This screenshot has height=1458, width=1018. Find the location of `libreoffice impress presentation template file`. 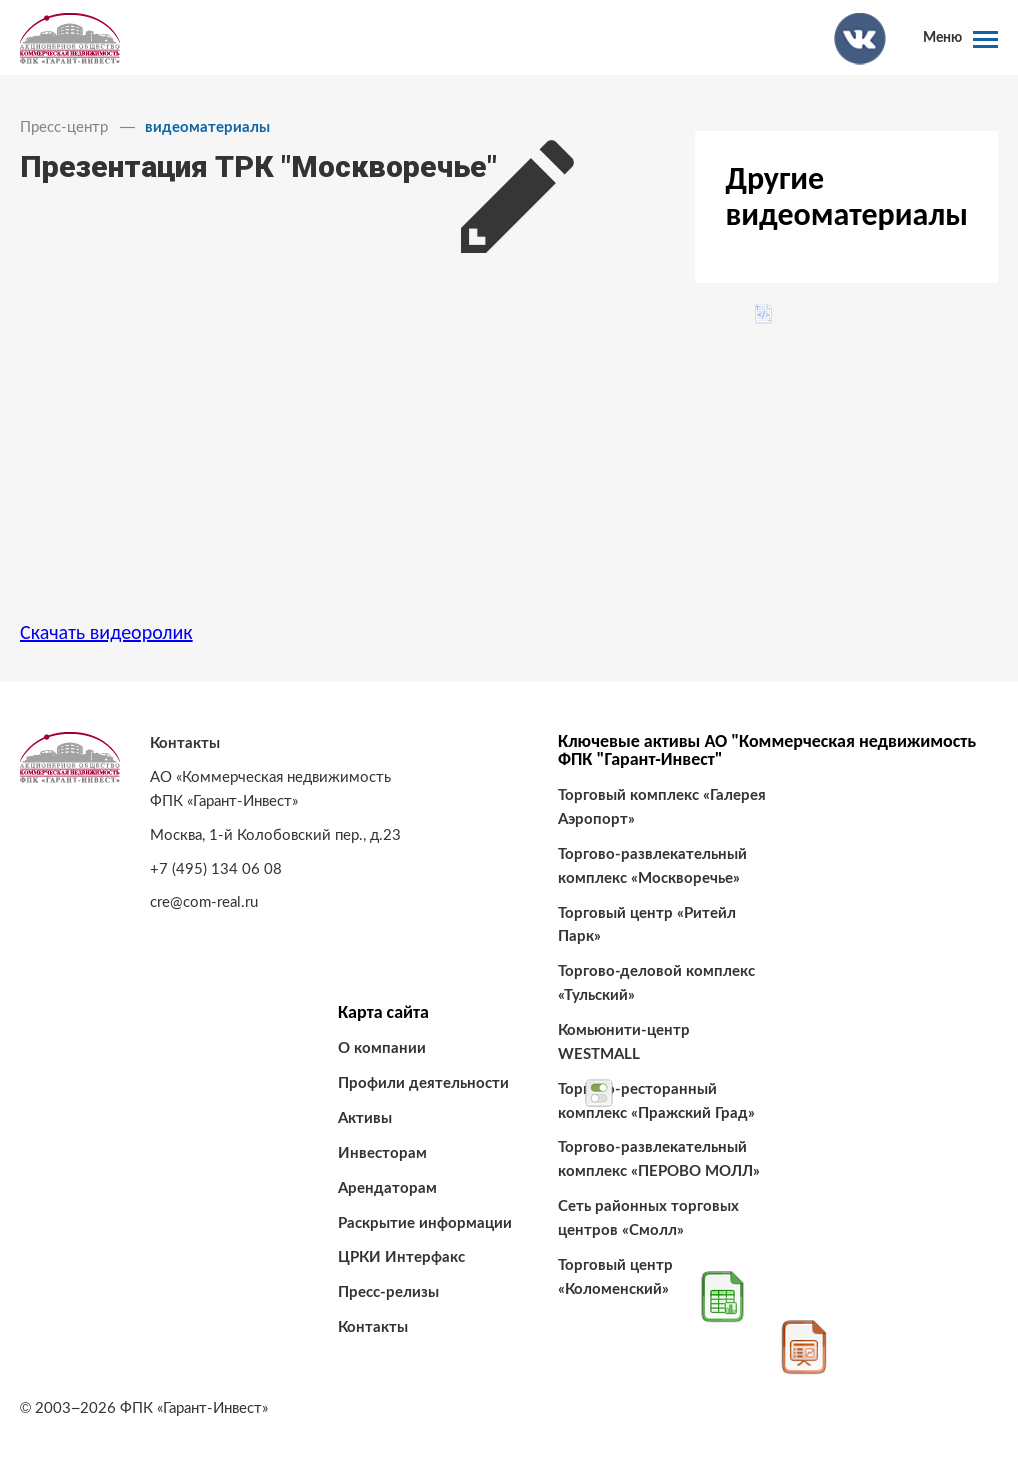

libreoffice impress presentation template file is located at coordinates (804, 1347).